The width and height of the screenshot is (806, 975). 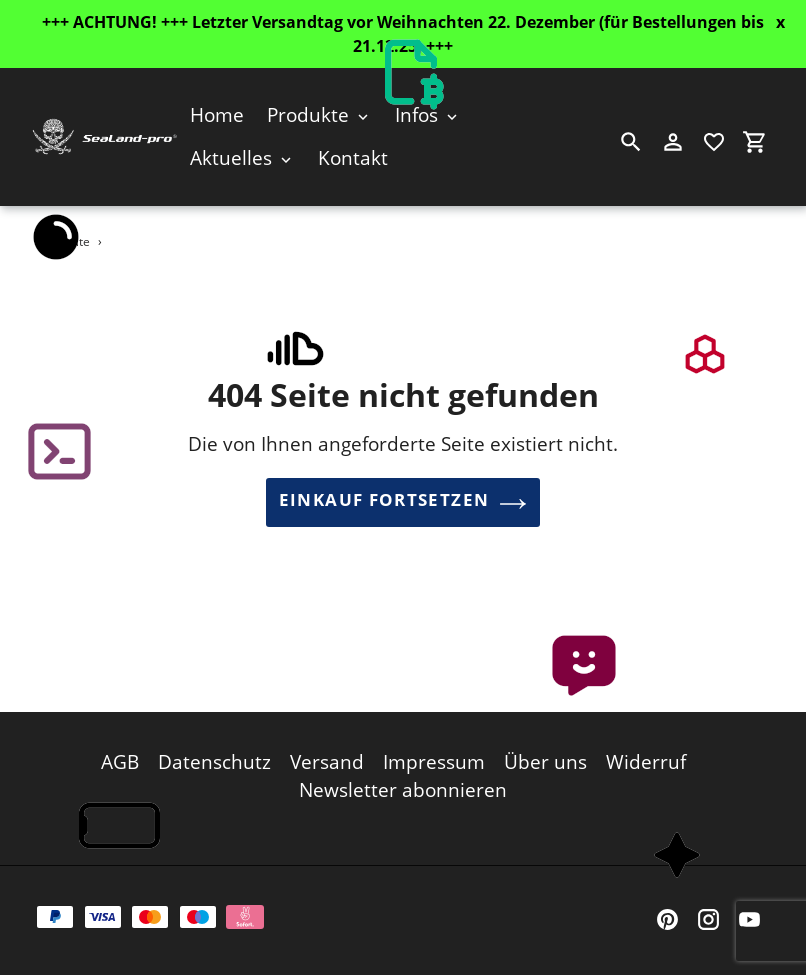 What do you see at coordinates (705, 354) in the screenshot?
I see `view modular components or building blocks` at bounding box center [705, 354].